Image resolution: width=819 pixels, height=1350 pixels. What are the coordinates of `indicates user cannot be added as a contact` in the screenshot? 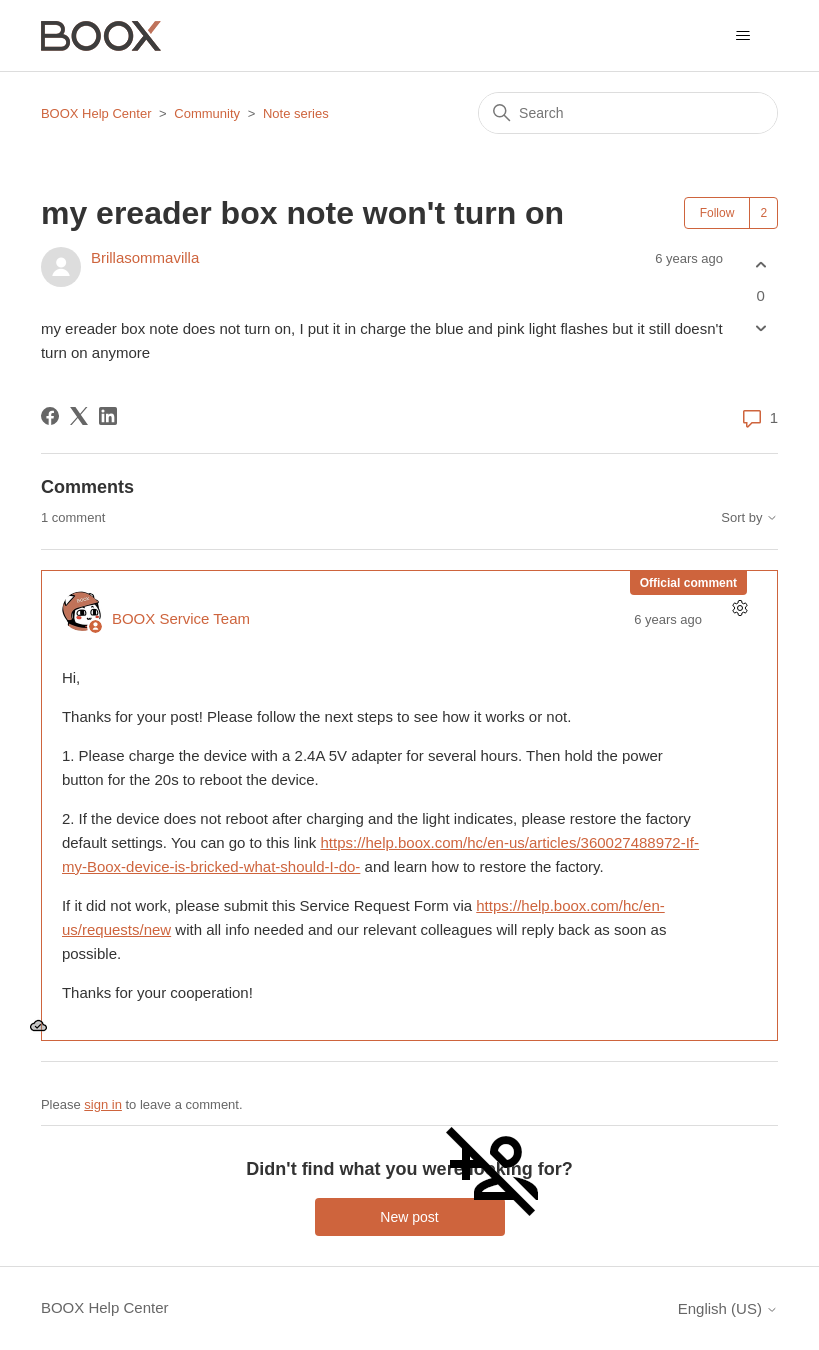 It's located at (494, 1168).